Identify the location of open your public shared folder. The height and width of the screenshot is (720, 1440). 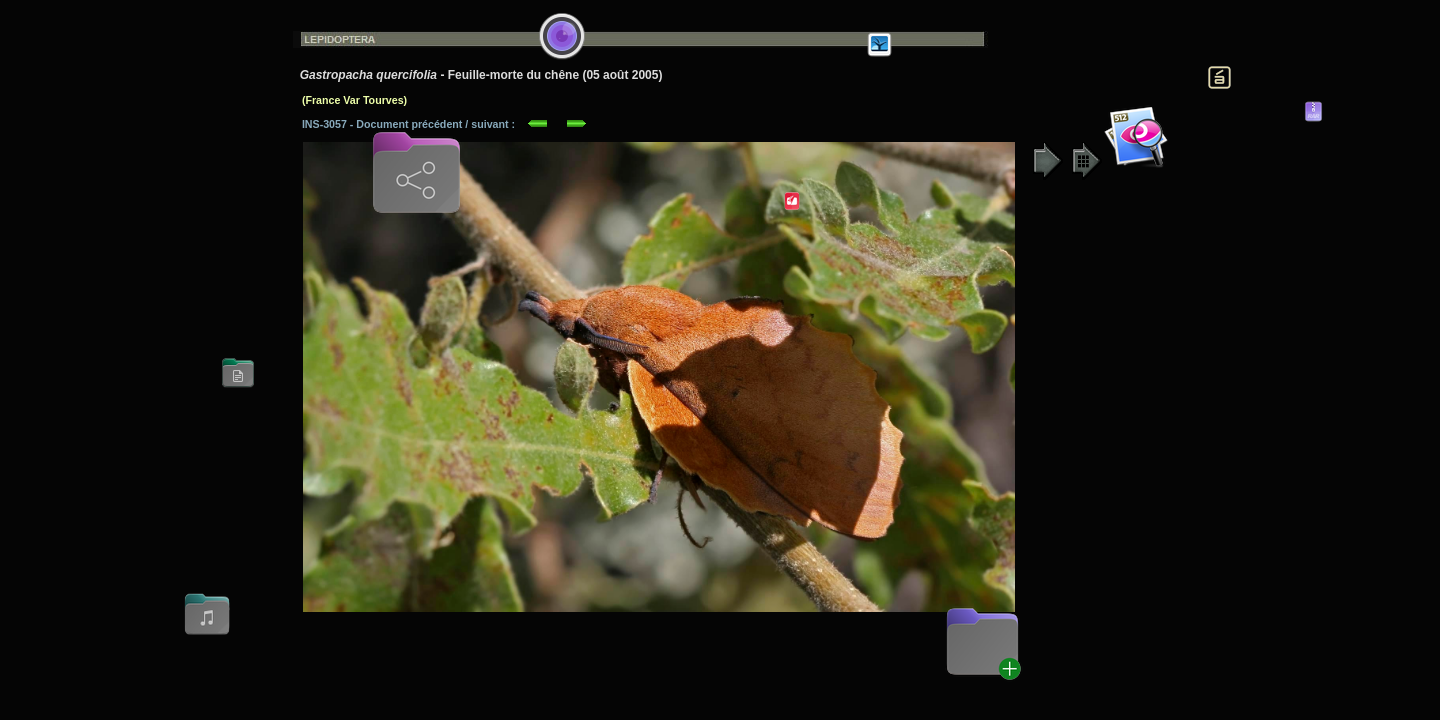
(416, 172).